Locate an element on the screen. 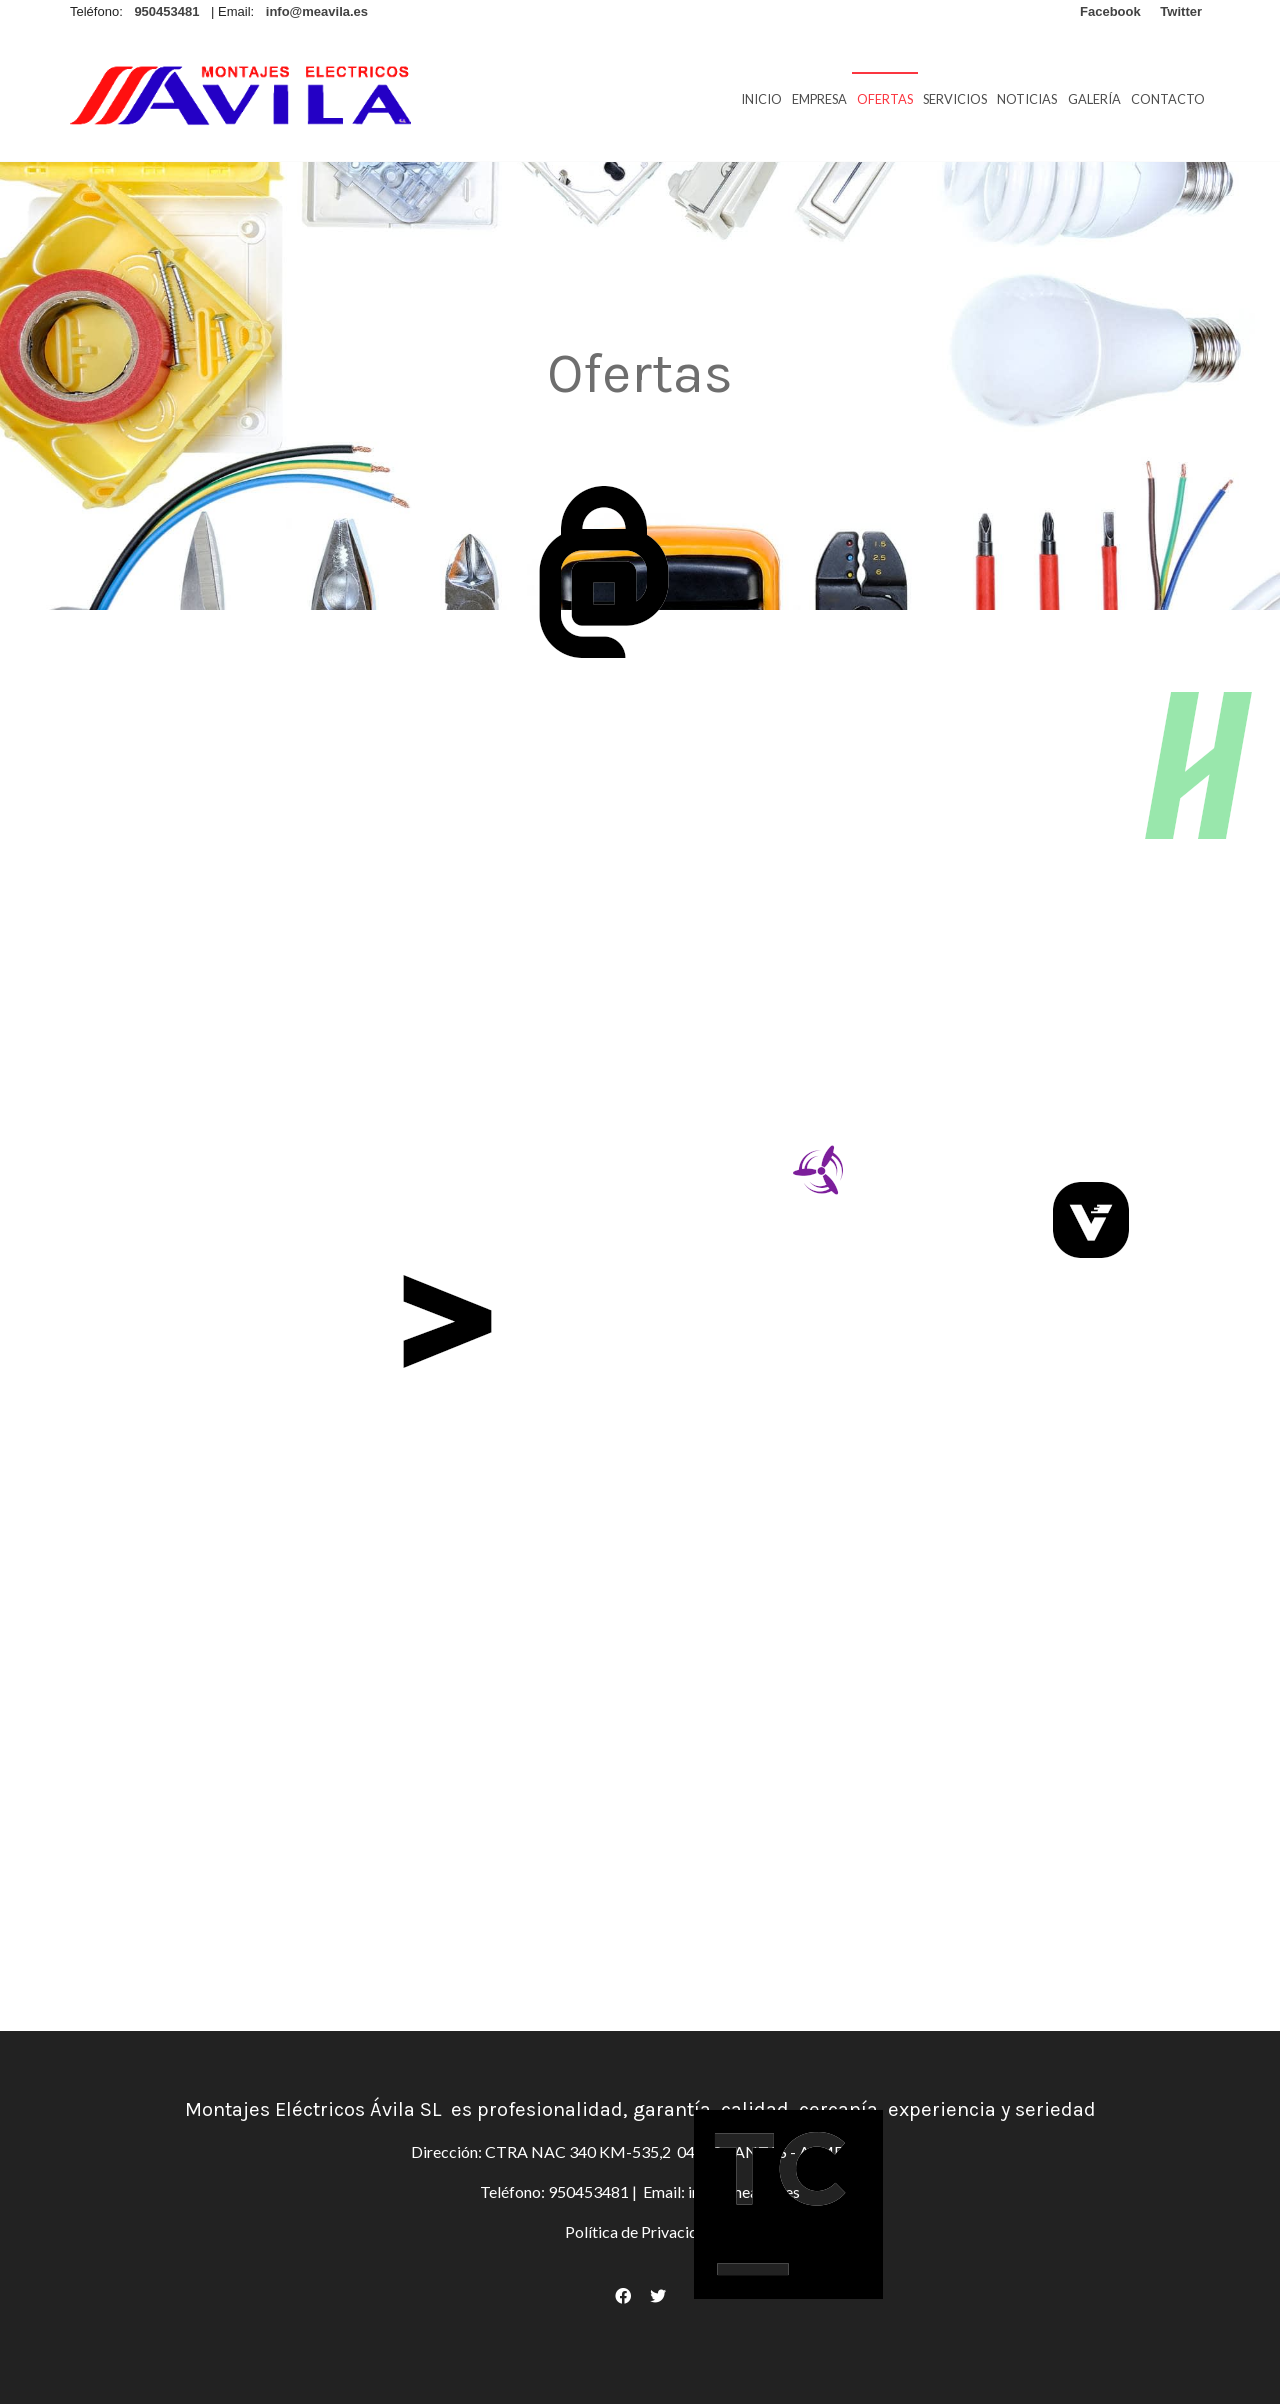 This screenshot has width=1280, height=2404. handshake app or platform logo is located at coordinates (1198, 765).